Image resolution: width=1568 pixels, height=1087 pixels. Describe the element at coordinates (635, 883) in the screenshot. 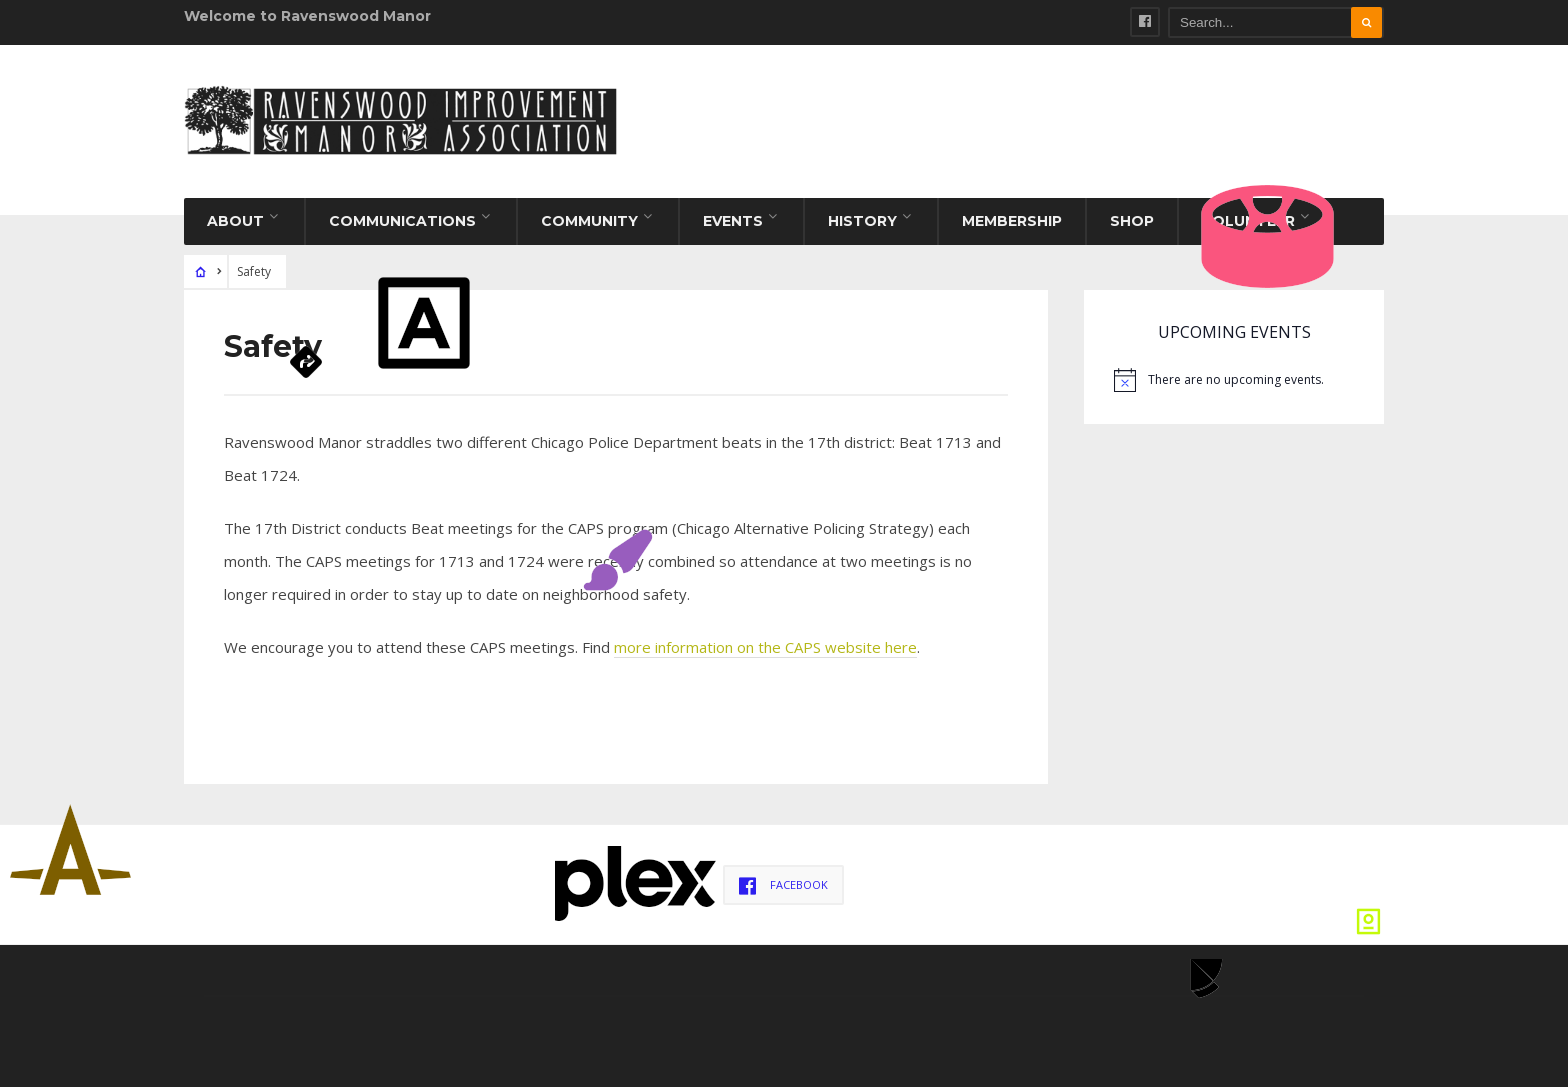

I see `open the Plex media streaming app` at that location.